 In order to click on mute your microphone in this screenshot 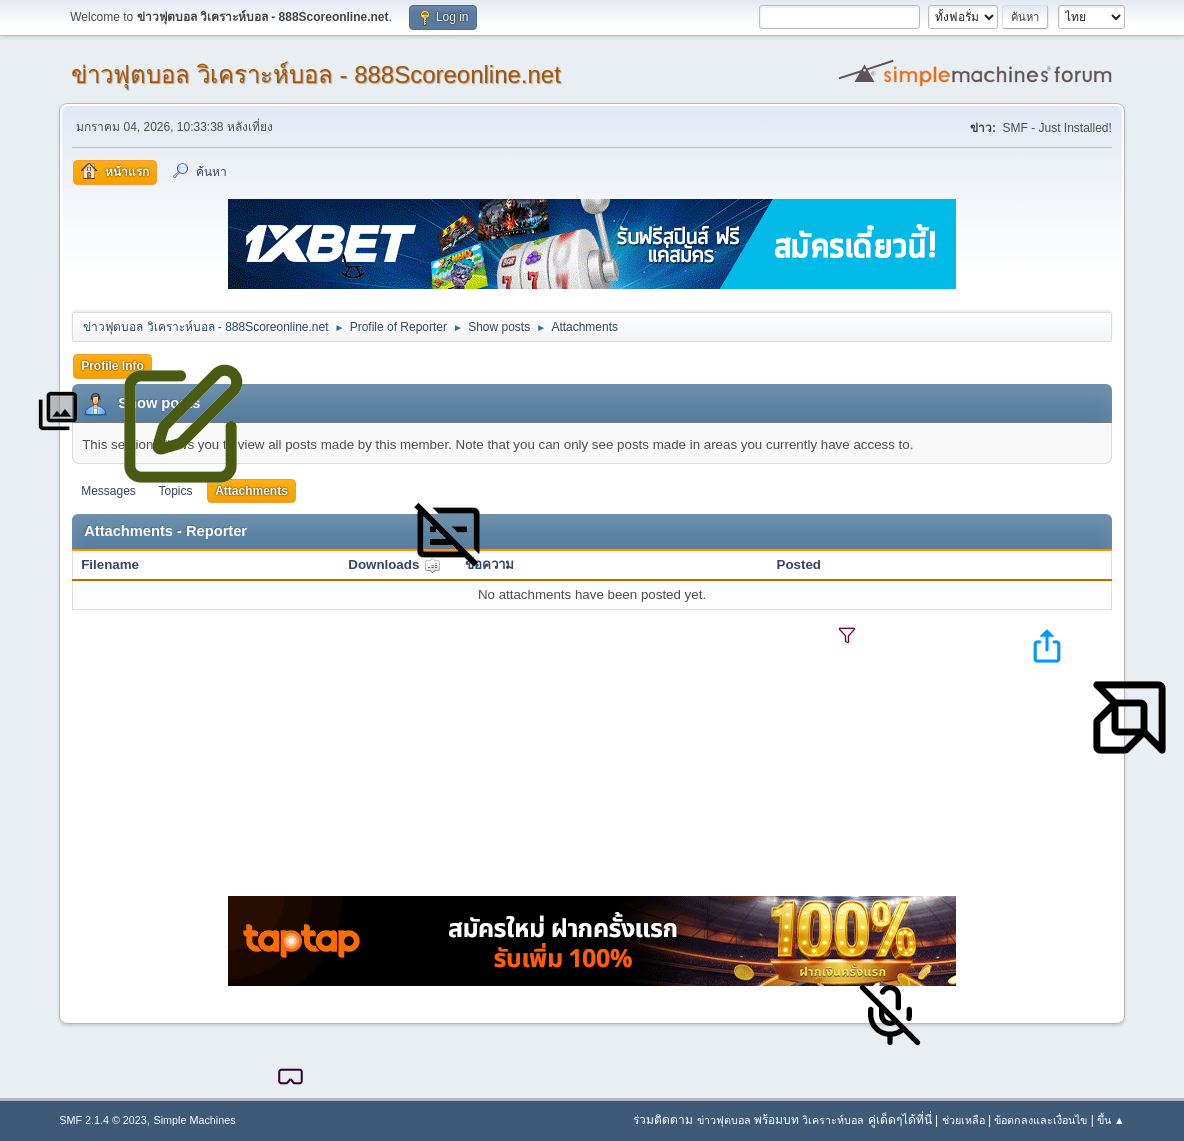, I will do `click(890, 1015)`.